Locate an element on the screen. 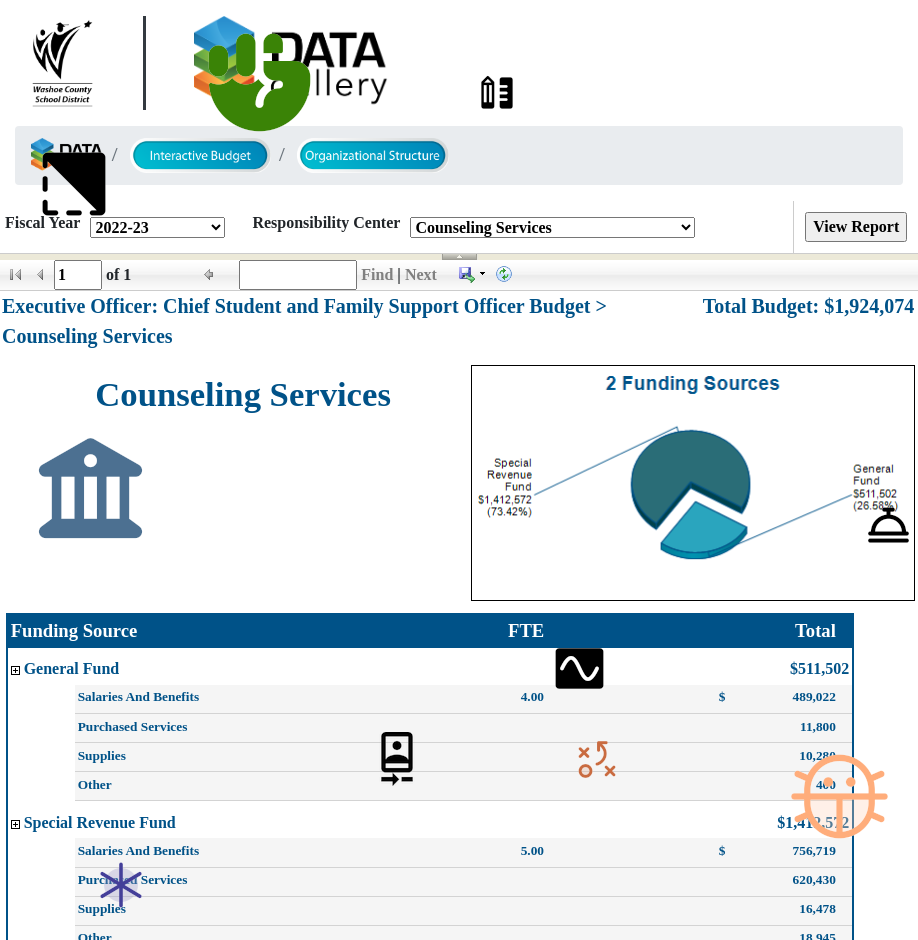 The height and width of the screenshot is (940, 918). ring for service or assistance is located at coordinates (888, 526).